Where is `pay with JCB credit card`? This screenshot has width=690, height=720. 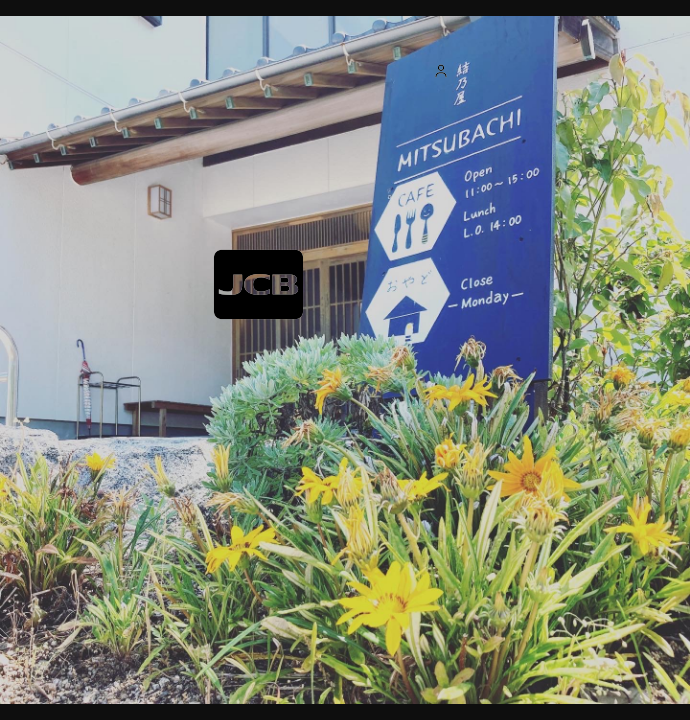
pay with JCB credit card is located at coordinates (258, 284).